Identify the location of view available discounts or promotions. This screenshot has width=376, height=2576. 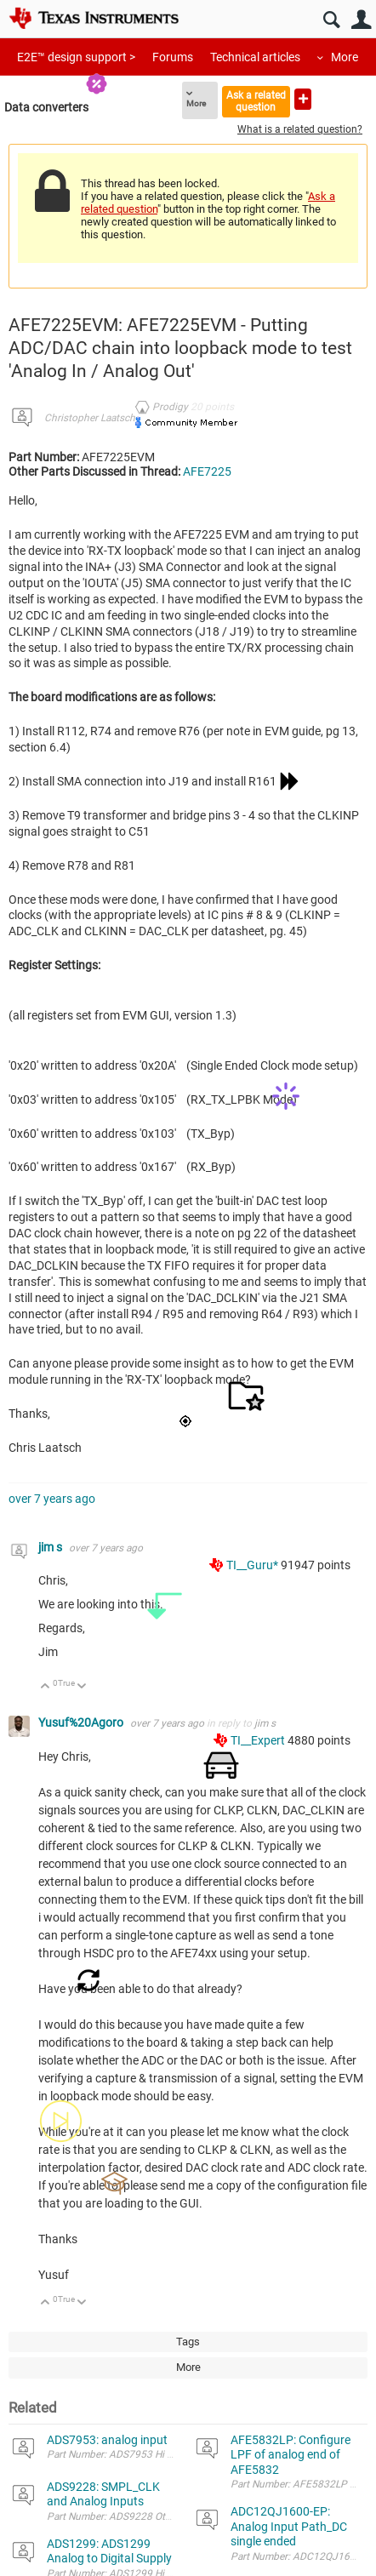
(96, 83).